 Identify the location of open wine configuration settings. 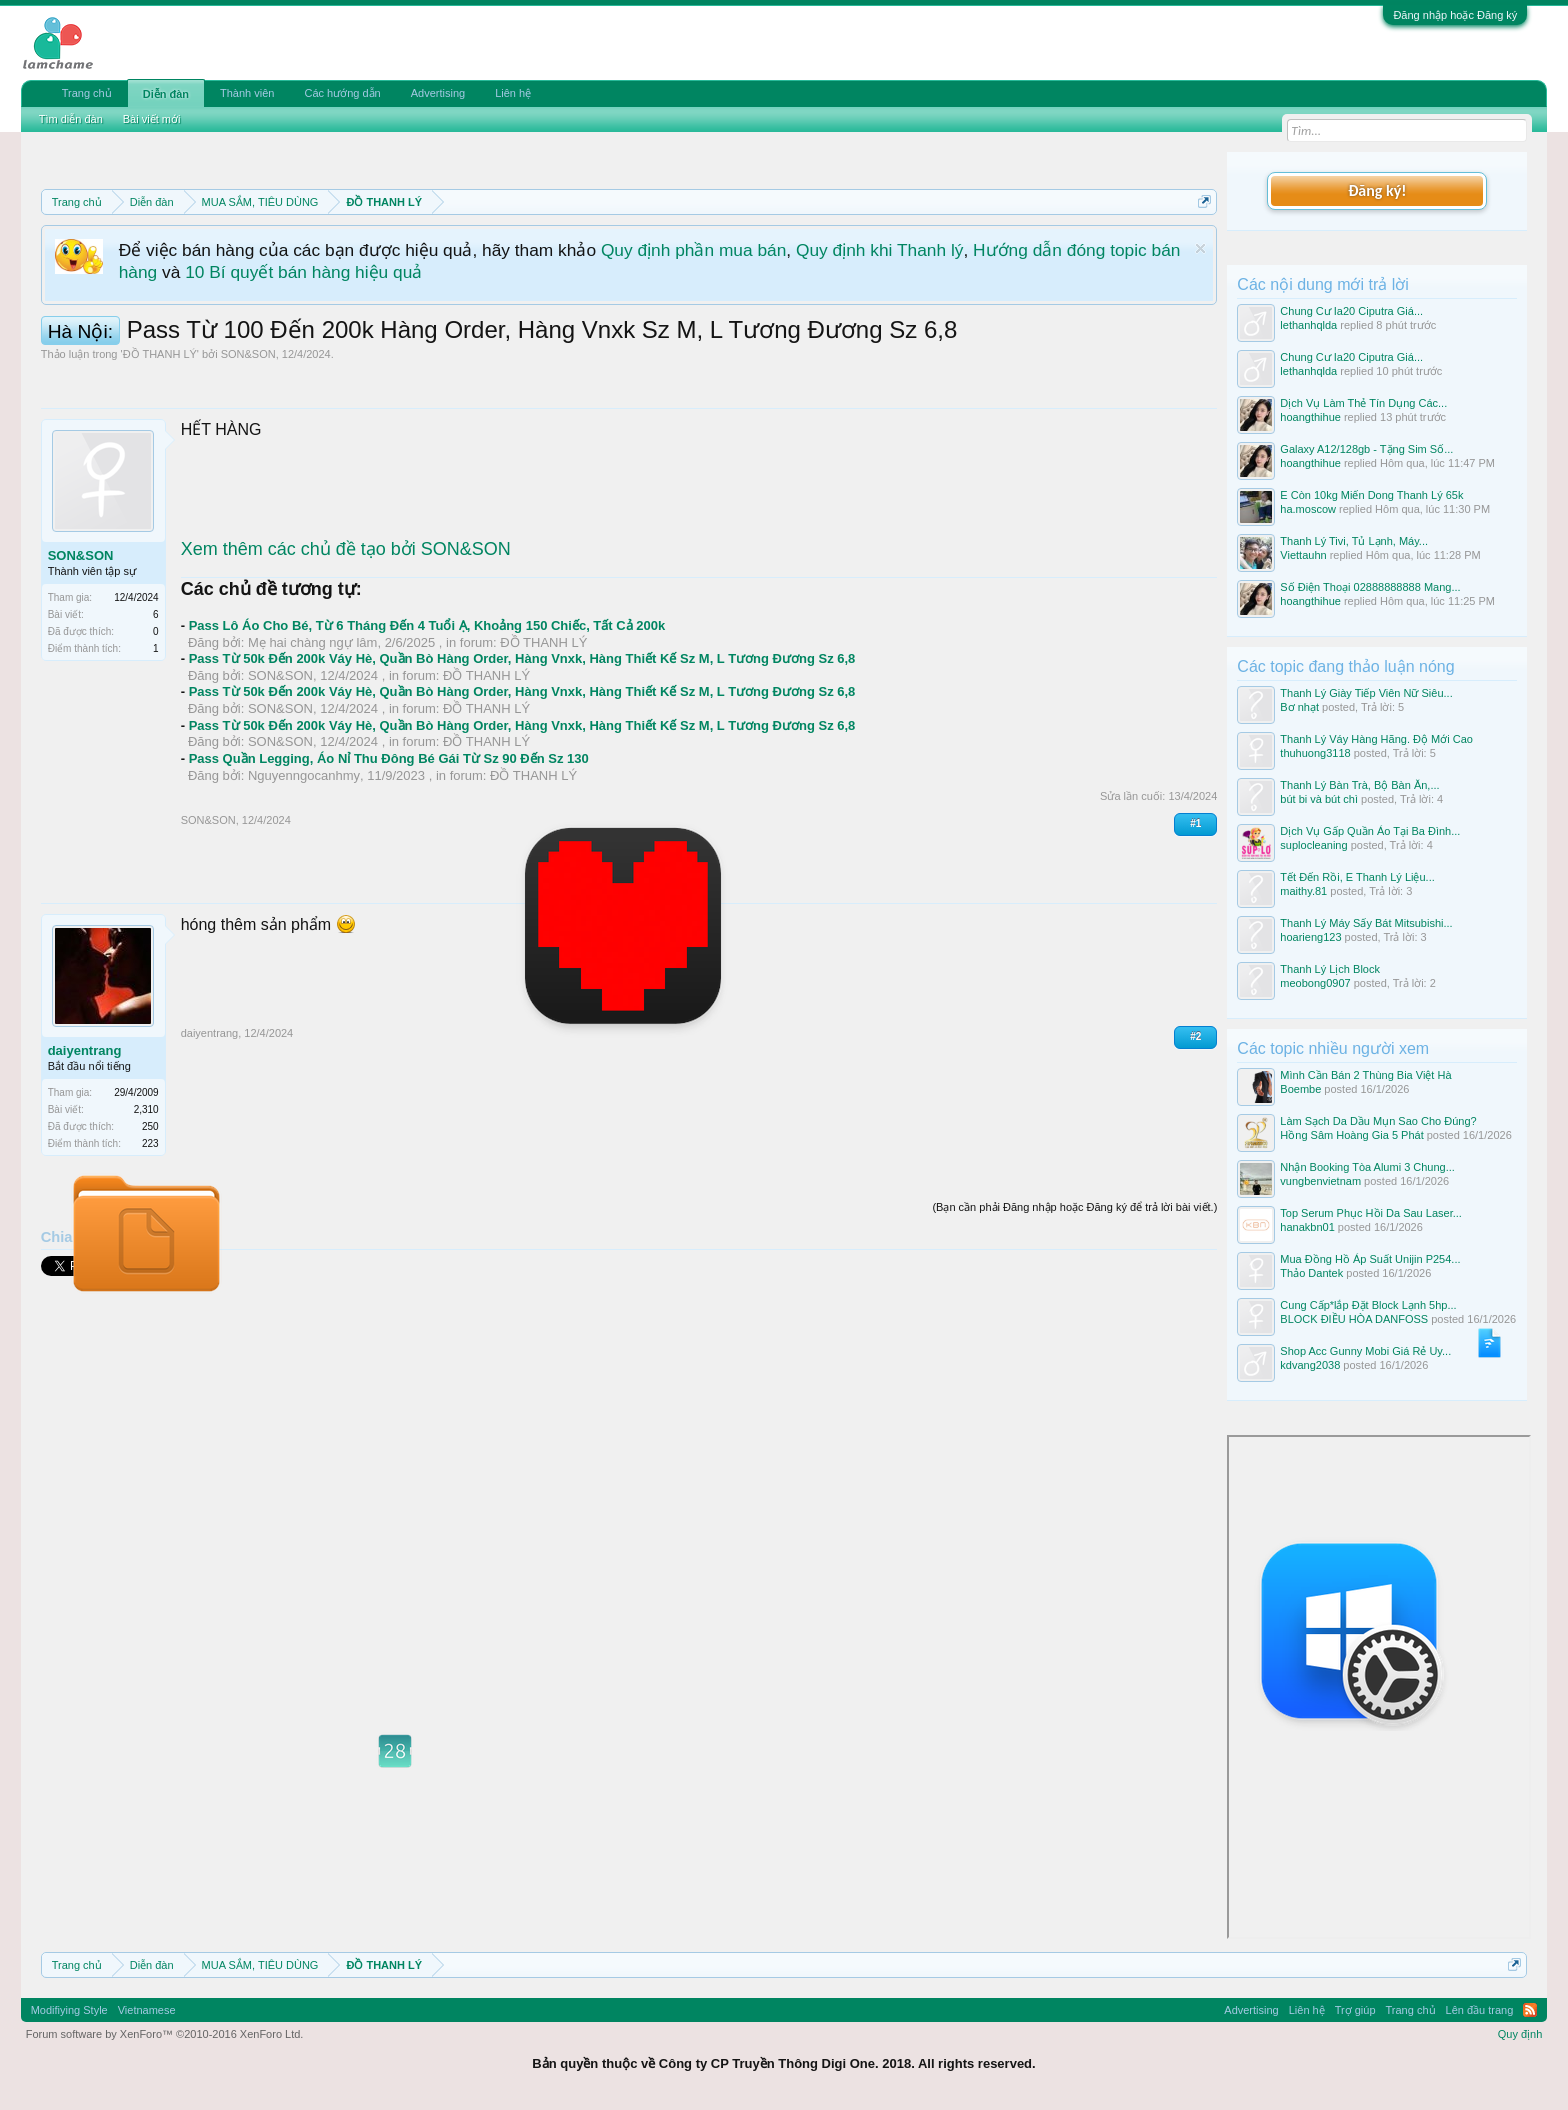
(1349, 1631).